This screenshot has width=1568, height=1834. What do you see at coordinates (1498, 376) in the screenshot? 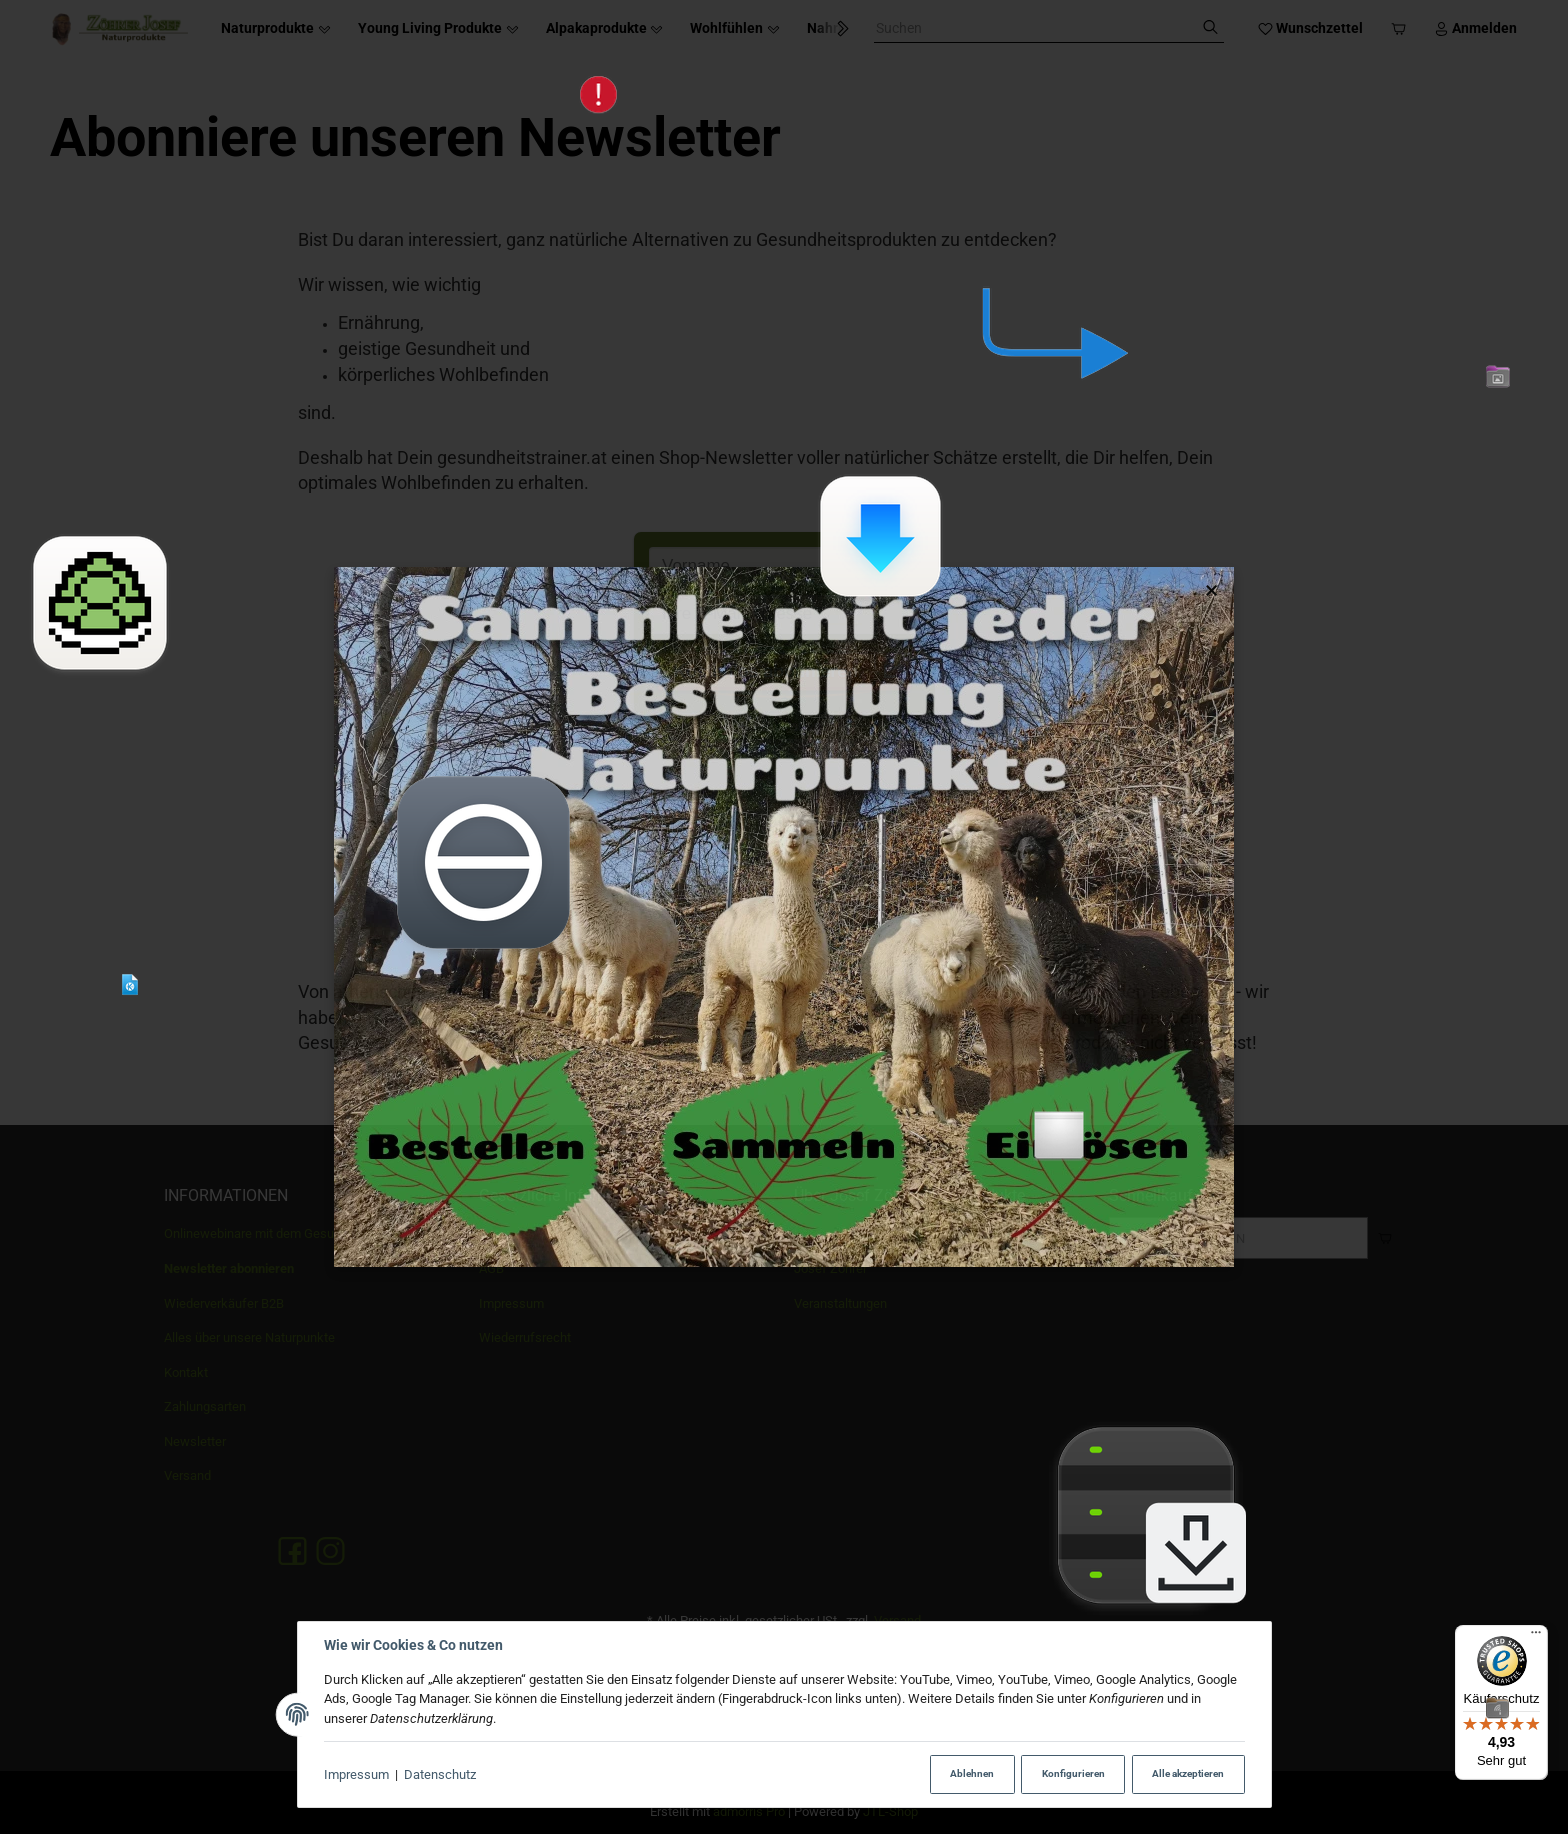
I see `open pictures folder` at bounding box center [1498, 376].